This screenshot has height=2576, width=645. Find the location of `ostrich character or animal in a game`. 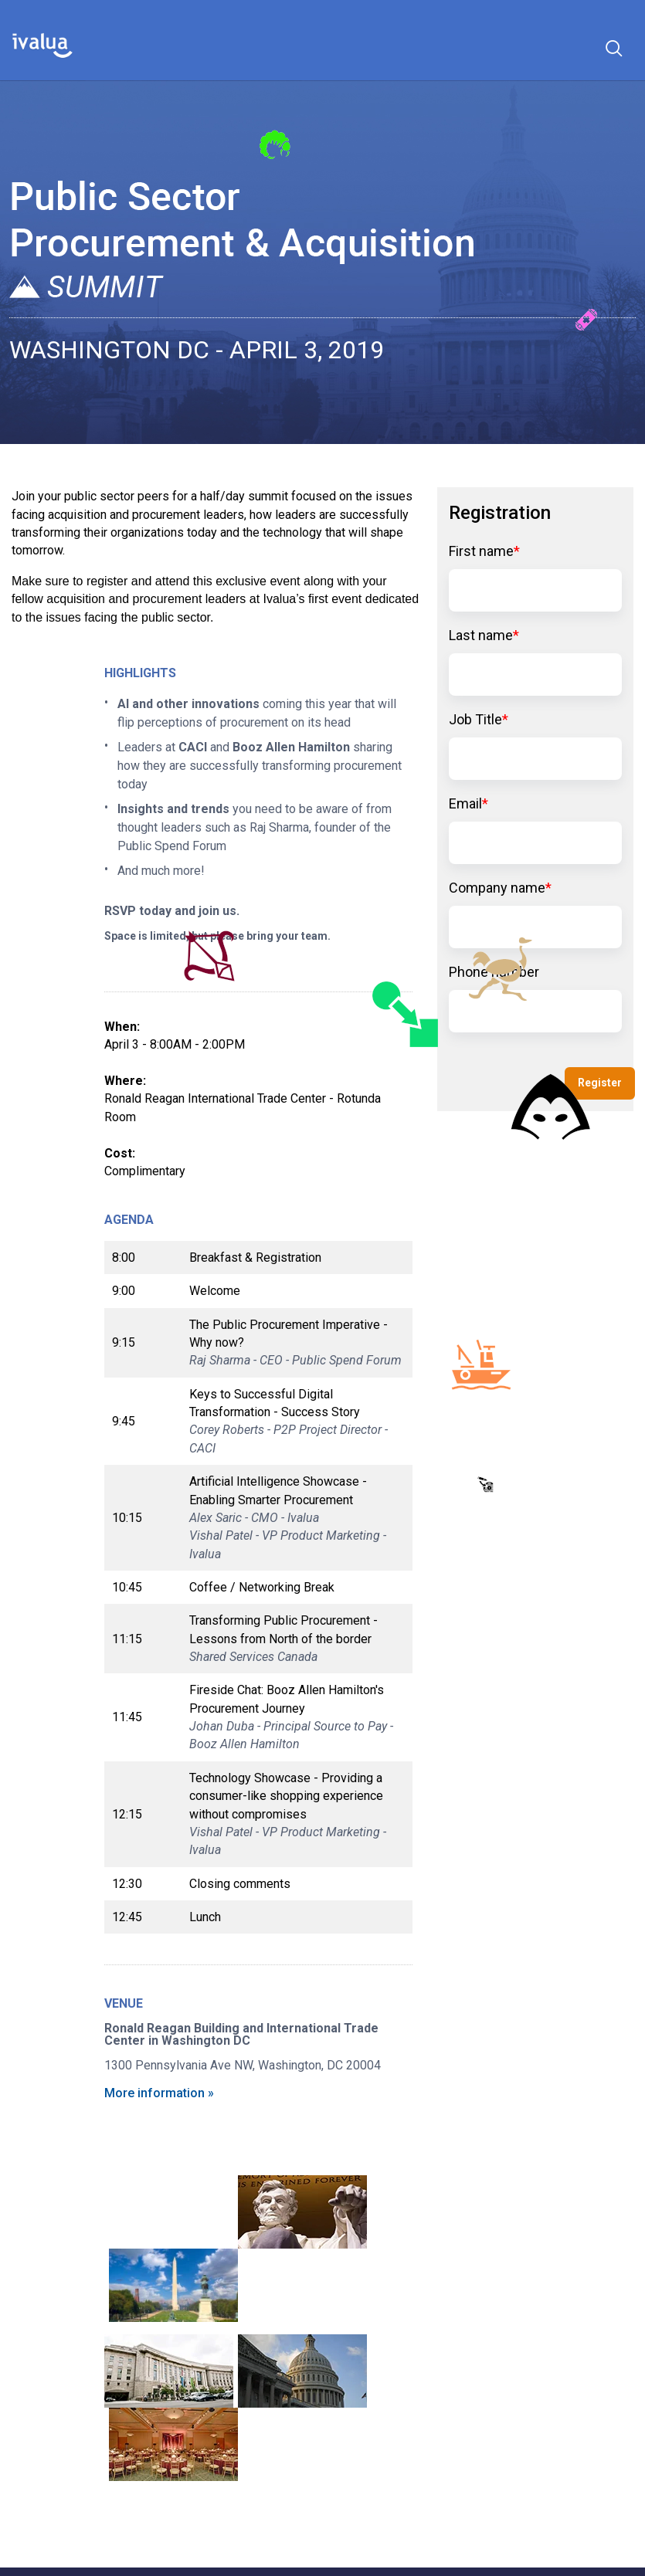

ostrich character or animal in a game is located at coordinates (501, 969).